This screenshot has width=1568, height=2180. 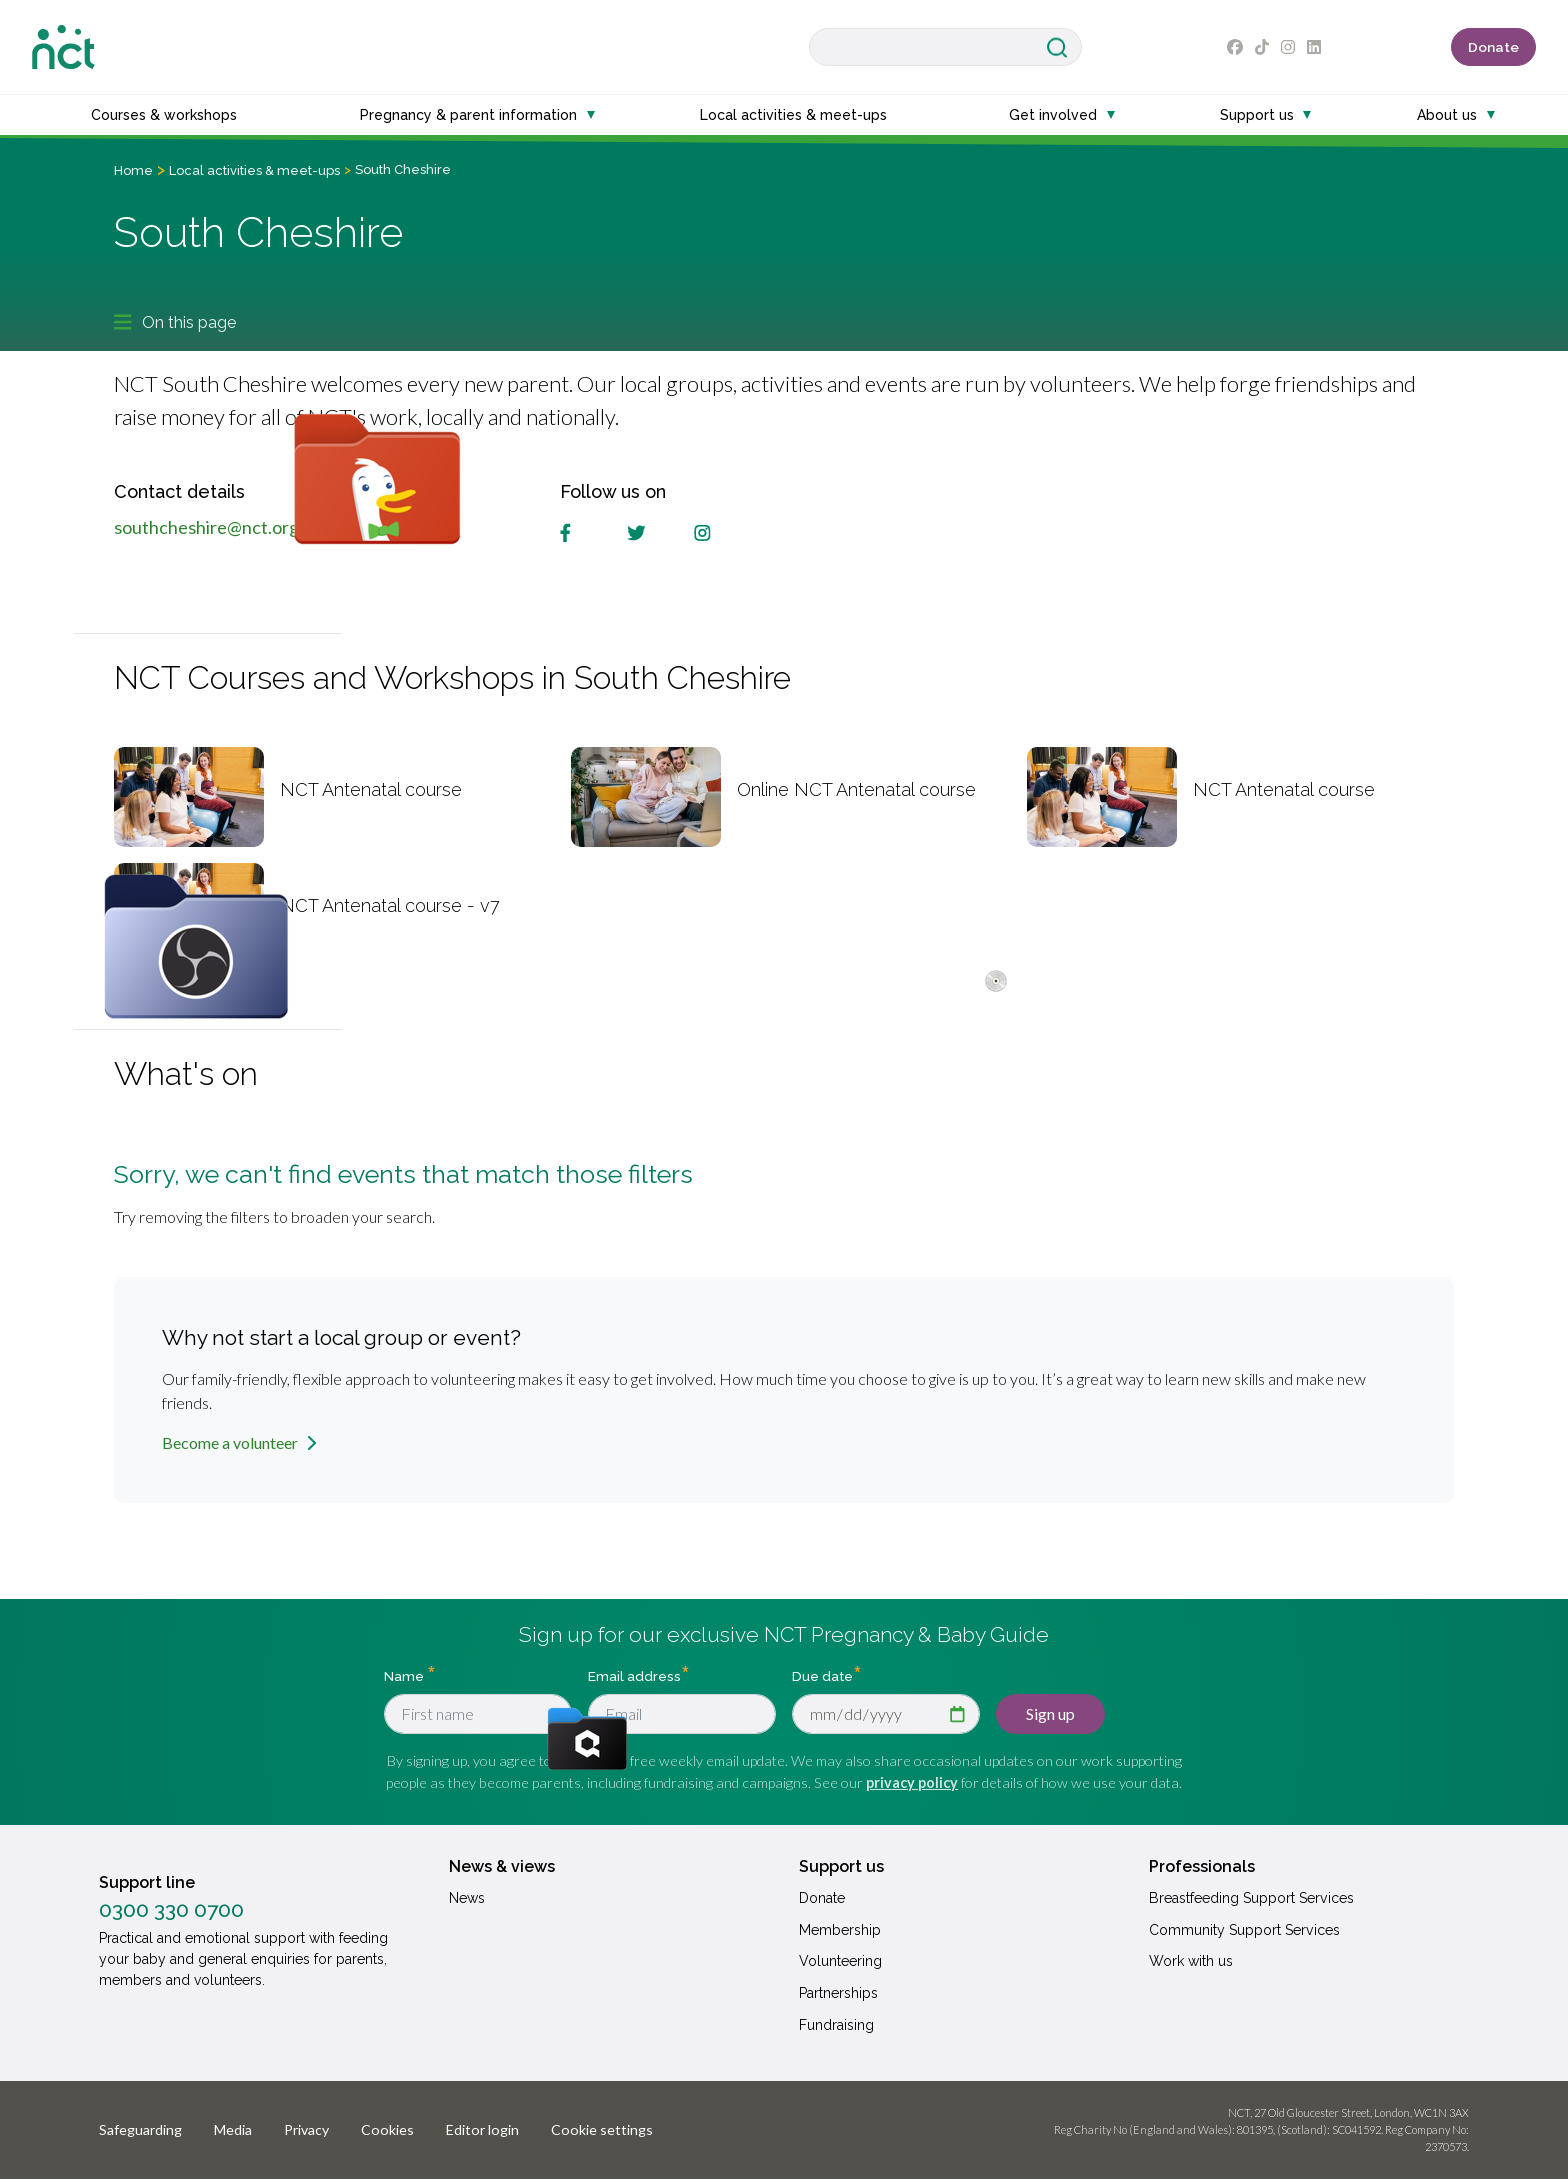 What do you see at coordinates (195, 951) in the screenshot?
I see `open OBS Studio project files folder` at bounding box center [195, 951].